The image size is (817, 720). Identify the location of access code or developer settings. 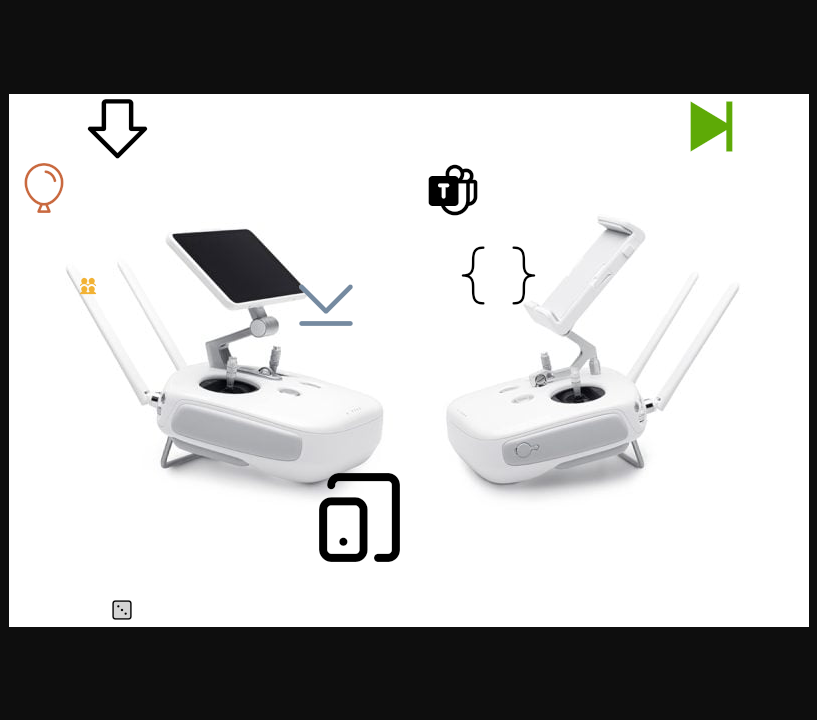
(498, 275).